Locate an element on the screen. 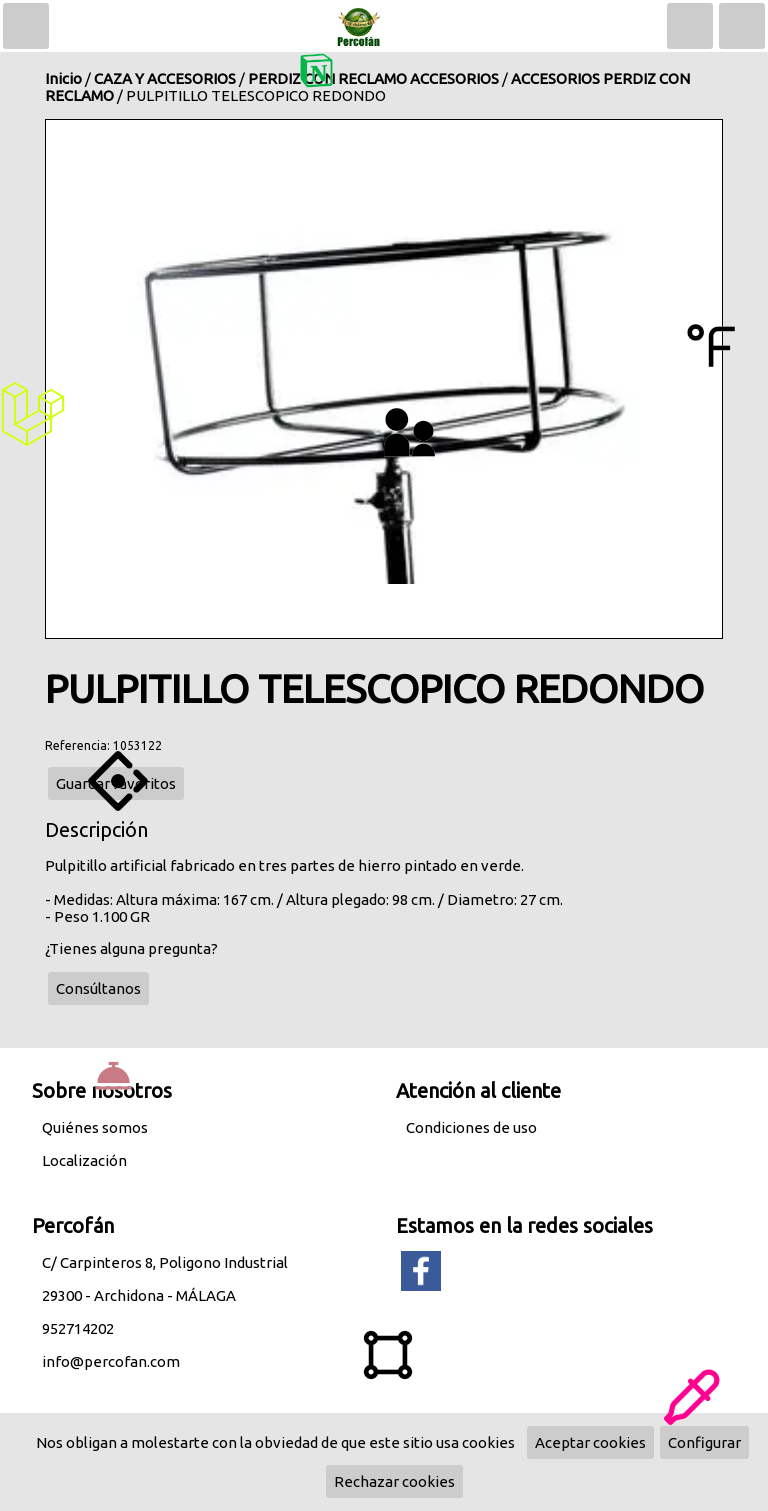 The image size is (768, 1511). request assistance or customer service is located at coordinates (113, 1076).